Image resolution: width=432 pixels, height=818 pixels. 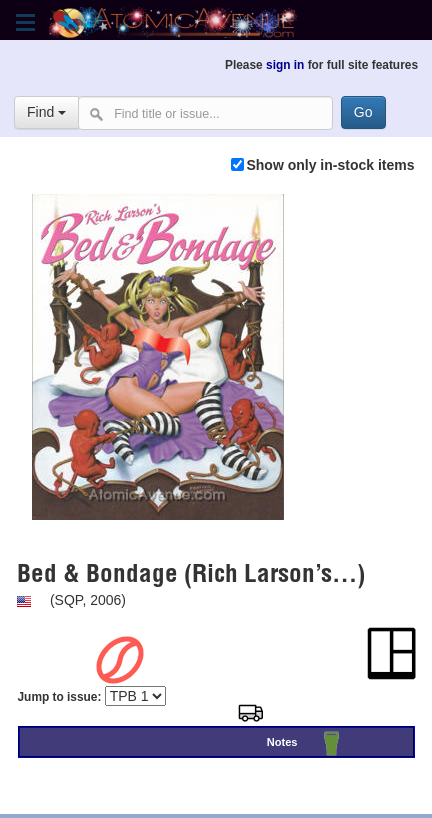 I want to click on view nearby pubs or bars, so click(x=331, y=743).